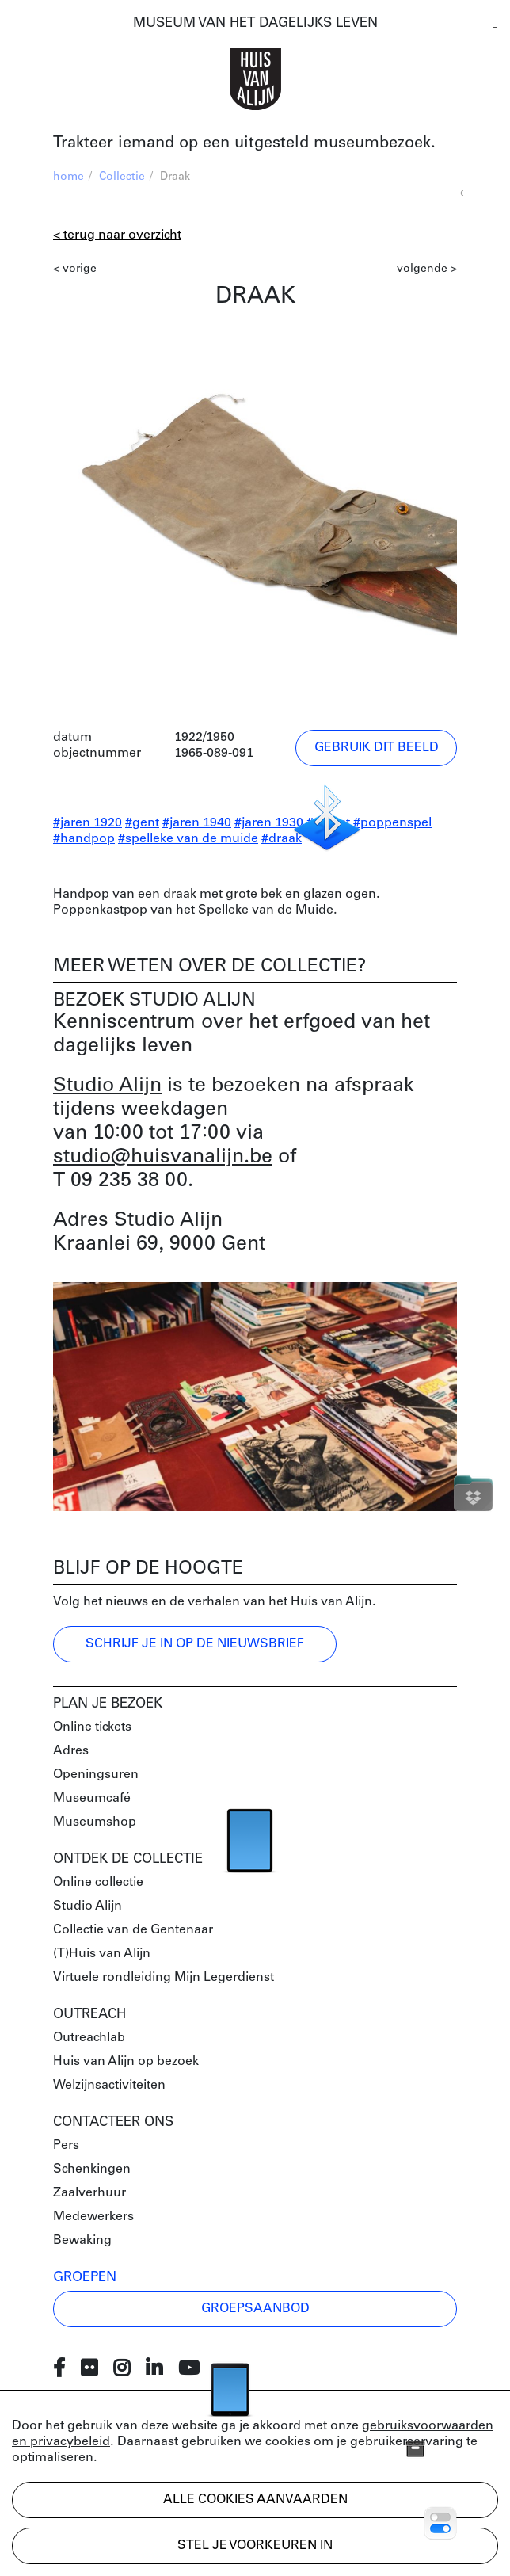  I want to click on iPad Air 2 device with cellular connectivity, so click(230, 2389).